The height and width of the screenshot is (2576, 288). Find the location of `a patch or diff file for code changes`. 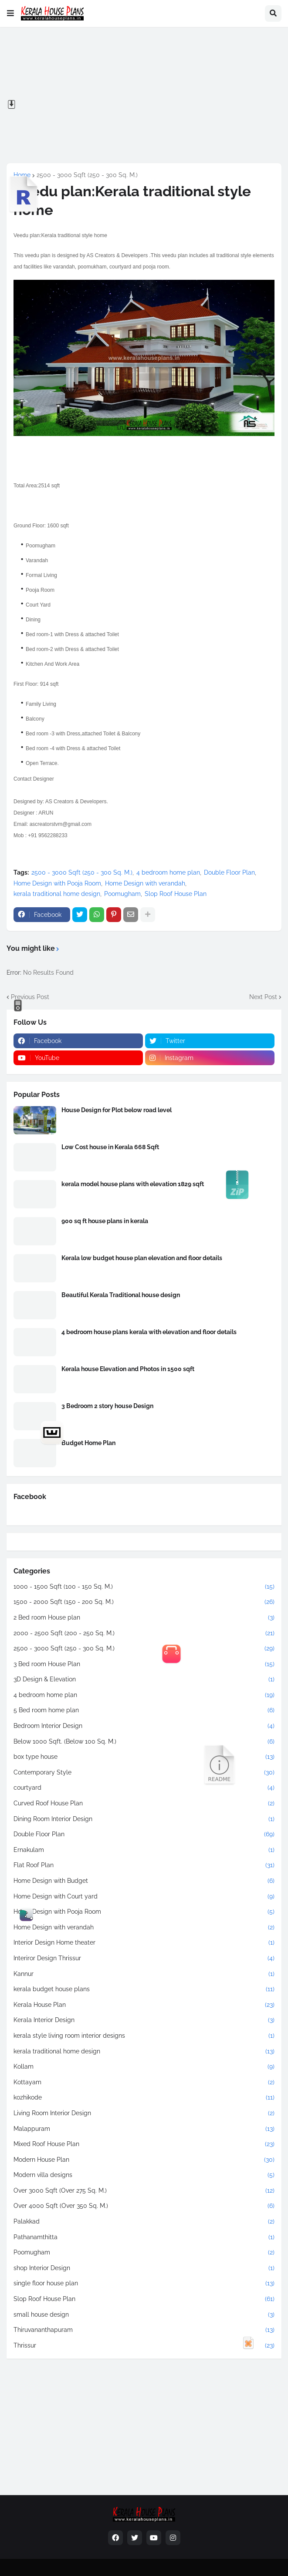

a patch or diff file for code changes is located at coordinates (248, 2343).